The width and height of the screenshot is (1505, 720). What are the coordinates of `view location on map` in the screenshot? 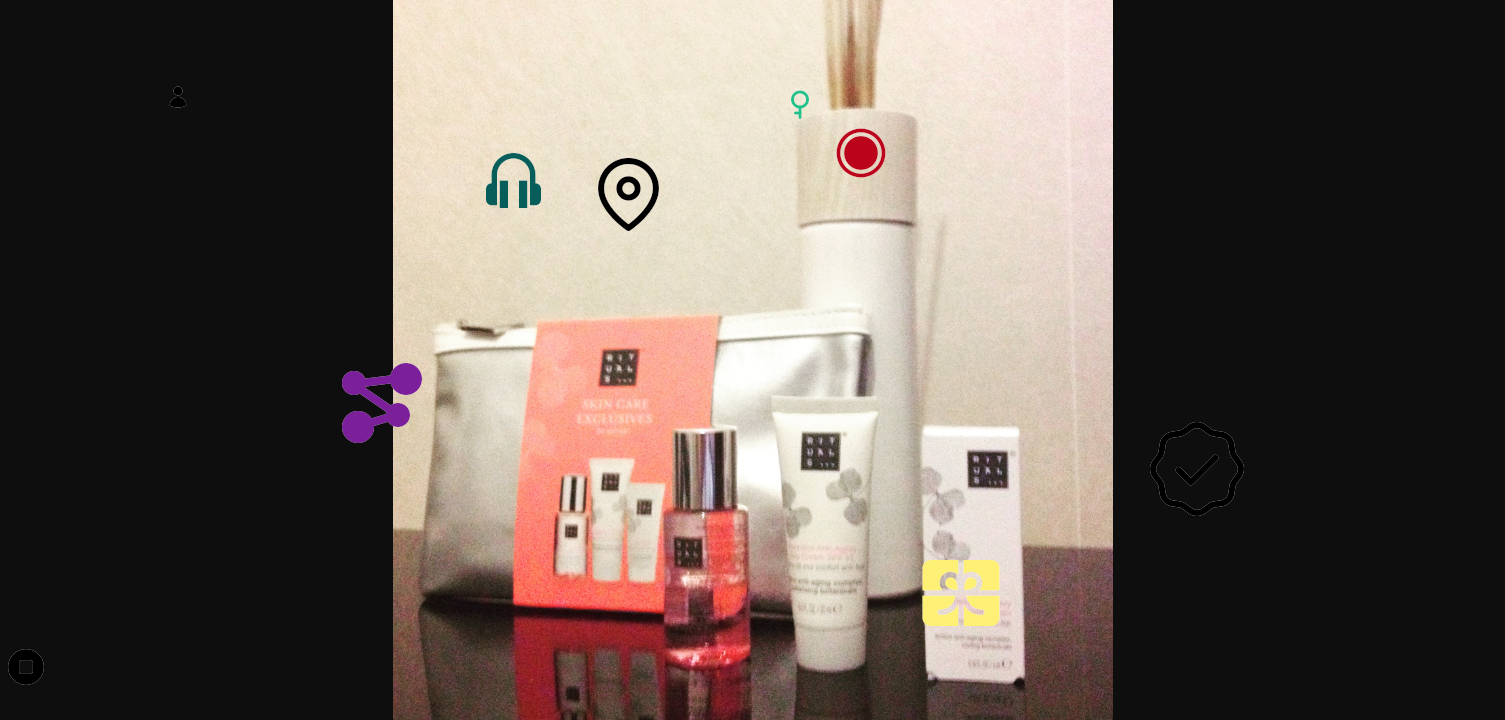 It's located at (628, 194).